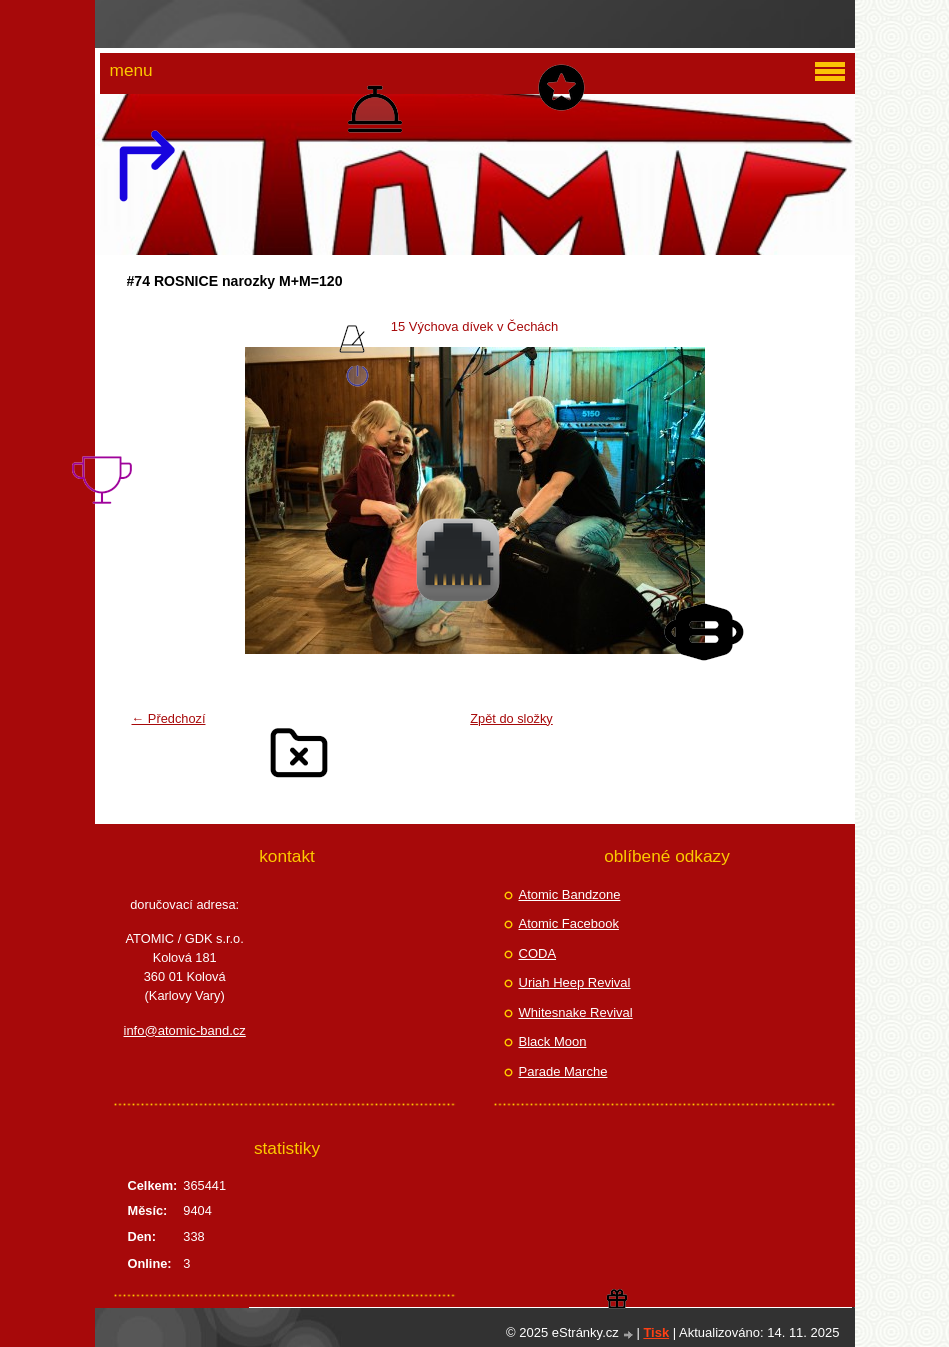 This screenshot has height=1347, width=949. Describe the element at coordinates (102, 478) in the screenshot. I see `view achievements or awards` at that location.